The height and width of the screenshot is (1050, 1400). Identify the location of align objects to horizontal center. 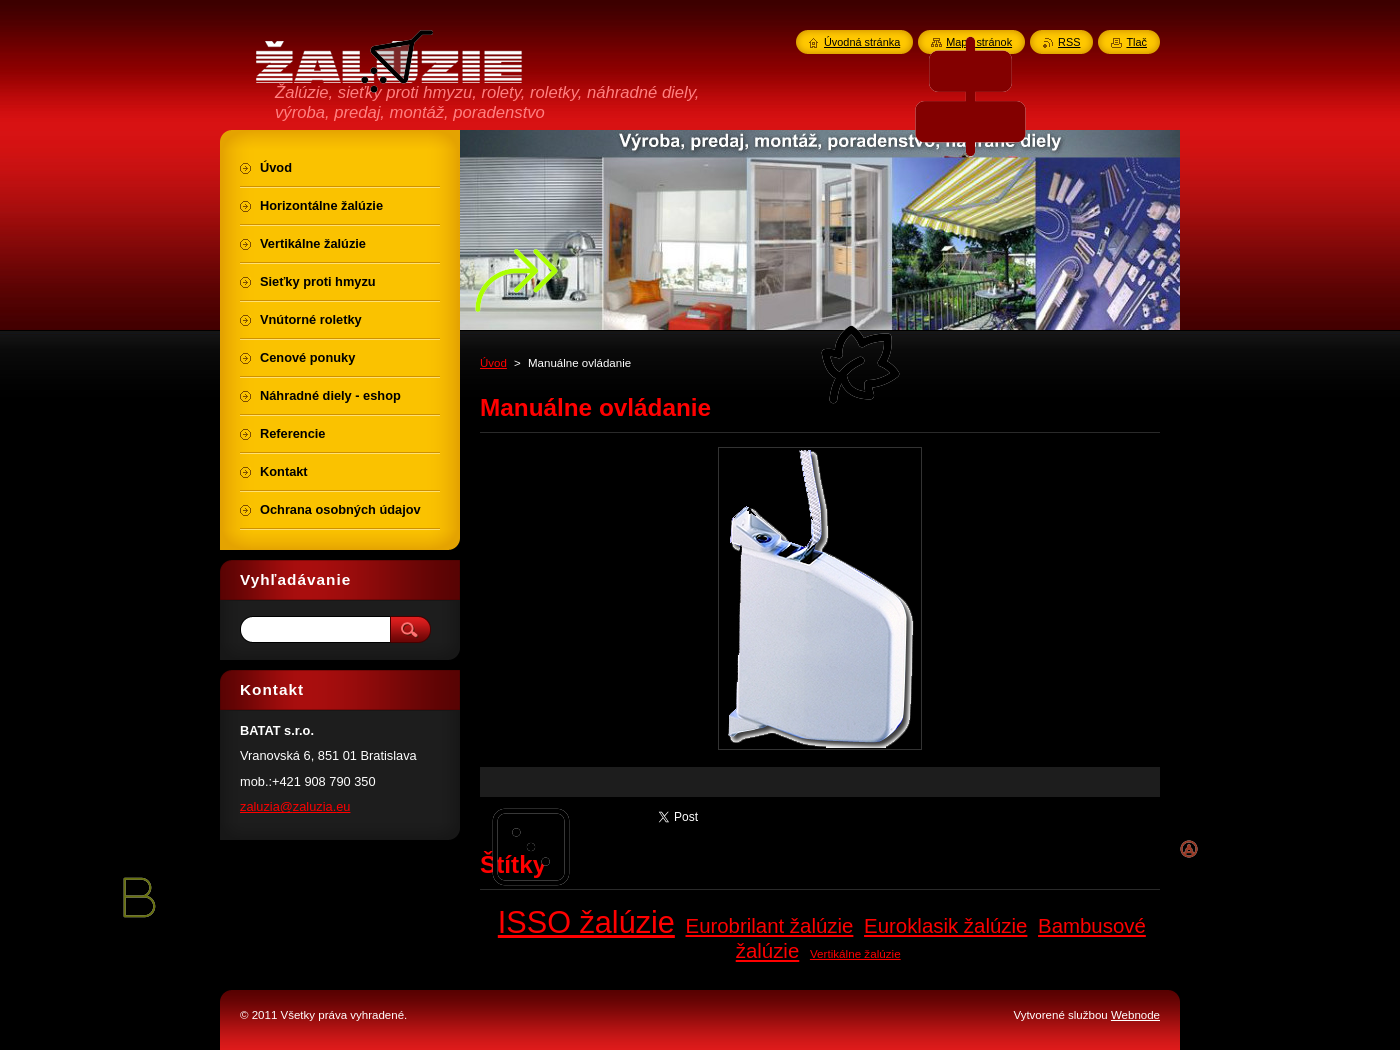
(970, 96).